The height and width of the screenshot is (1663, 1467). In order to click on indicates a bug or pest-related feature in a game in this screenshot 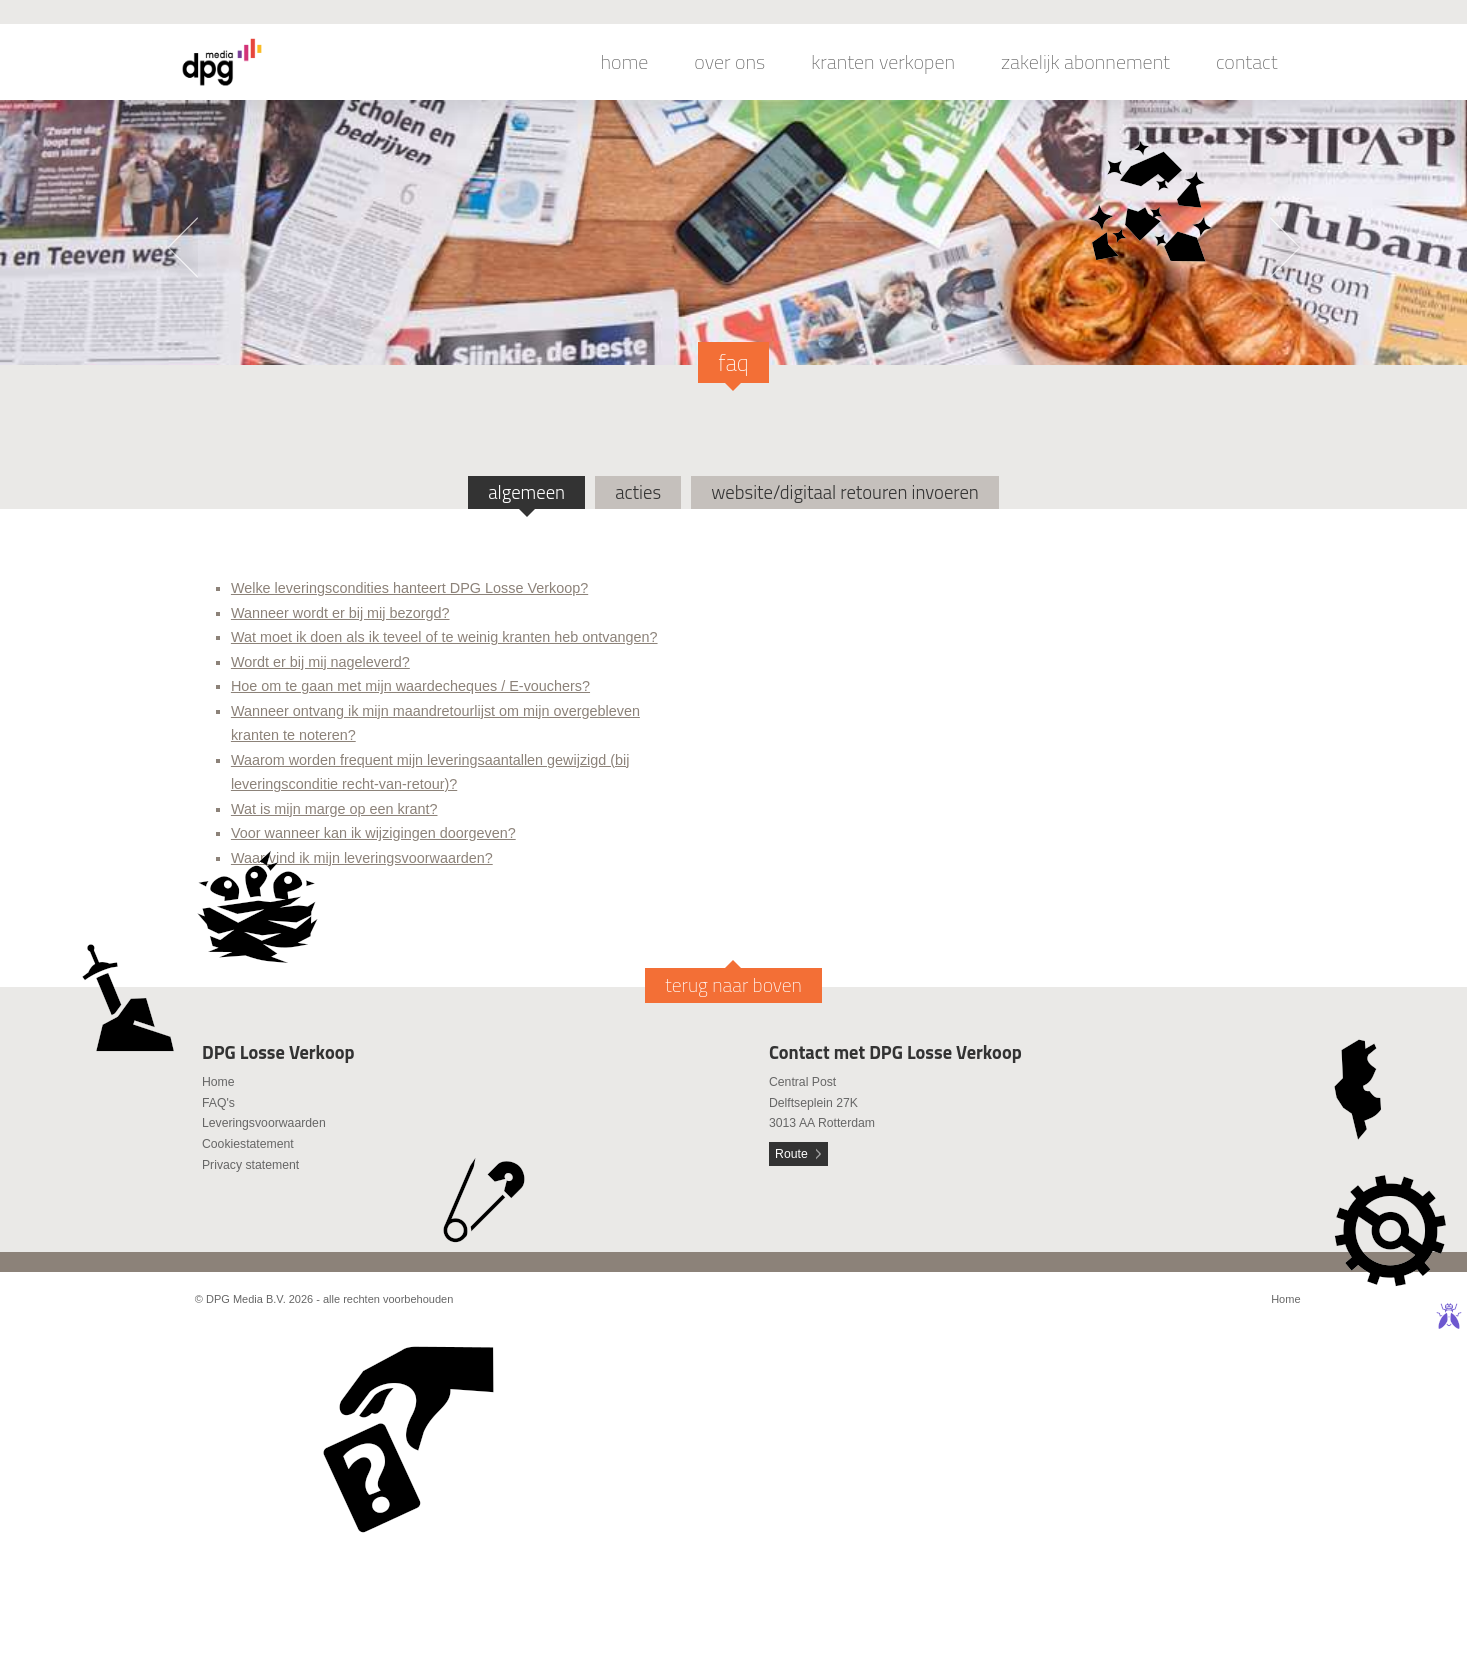, I will do `click(1449, 1316)`.